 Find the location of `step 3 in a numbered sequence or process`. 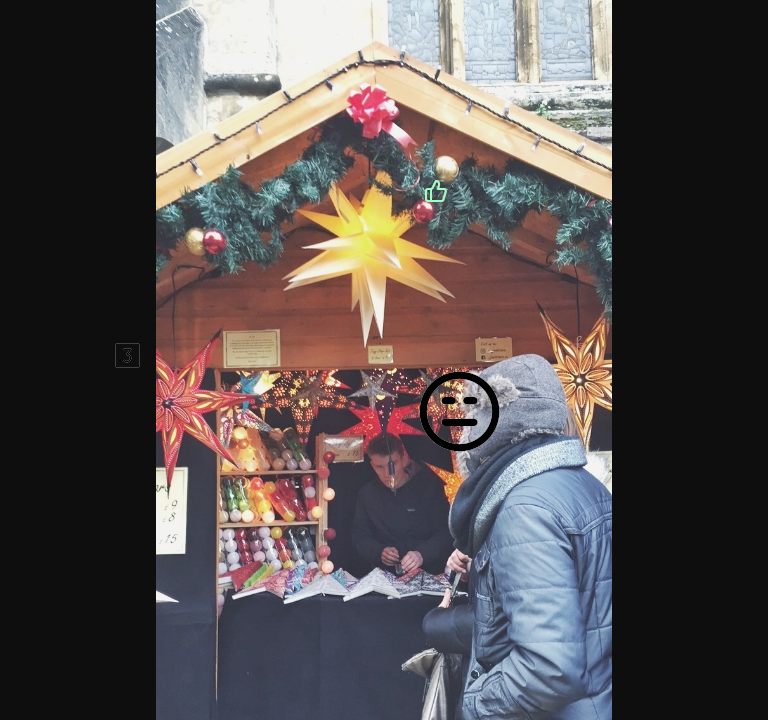

step 3 in a numbered sequence or process is located at coordinates (127, 355).